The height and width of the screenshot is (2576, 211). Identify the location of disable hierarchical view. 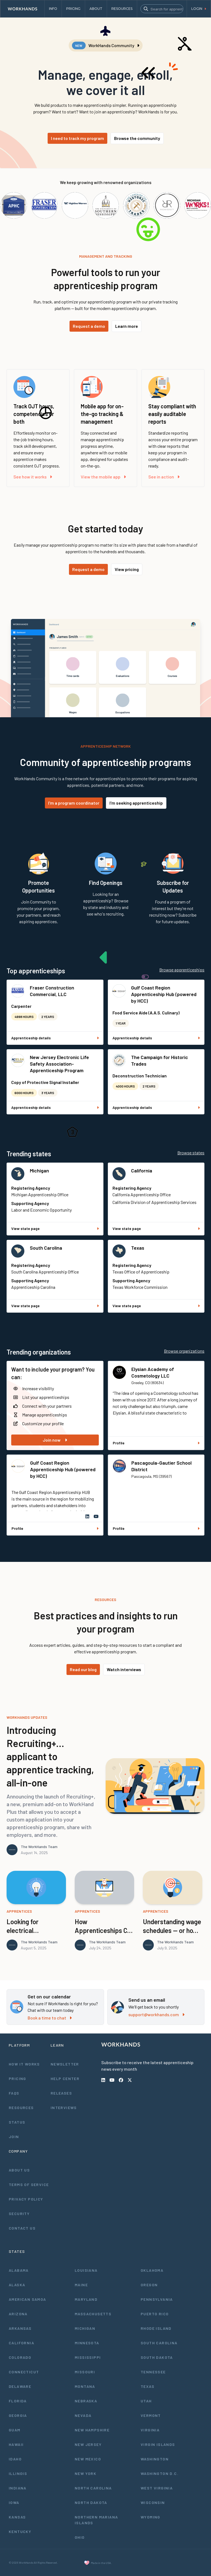
(185, 44).